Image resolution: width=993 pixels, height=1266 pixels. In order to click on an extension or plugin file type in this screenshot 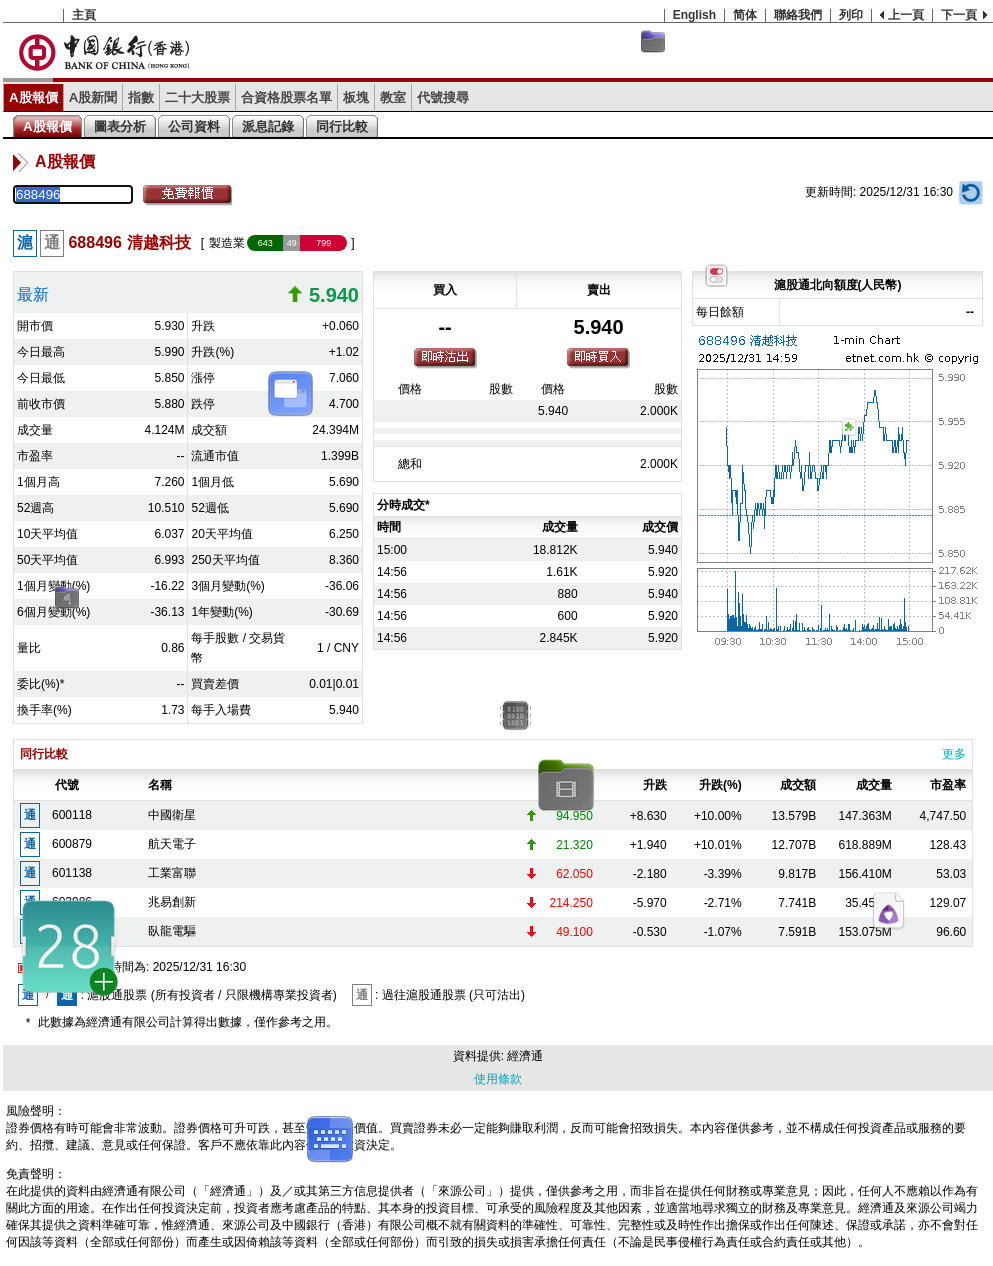, I will do `click(849, 427)`.